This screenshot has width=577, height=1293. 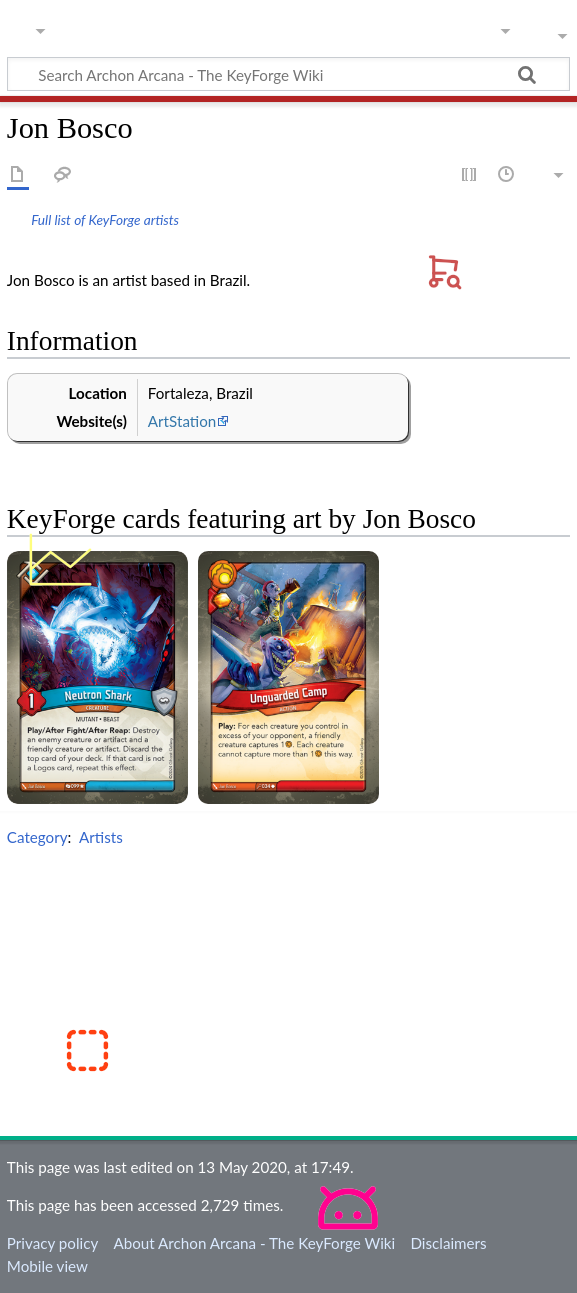 I want to click on search within your shopping cart, so click(x=443, y=271).